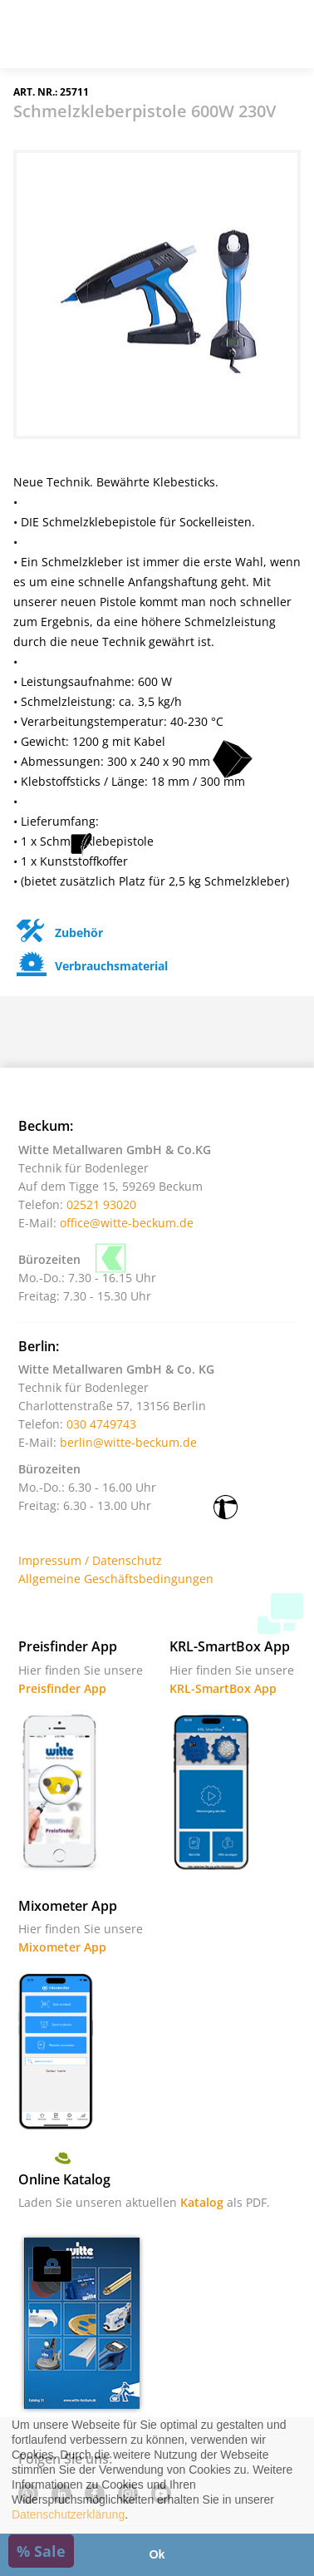 This screenshot has width=314, height=2576. Describe the element at coordinates (225, 1507) in the screenshot. I see `watchman monitoring logo` at that location.